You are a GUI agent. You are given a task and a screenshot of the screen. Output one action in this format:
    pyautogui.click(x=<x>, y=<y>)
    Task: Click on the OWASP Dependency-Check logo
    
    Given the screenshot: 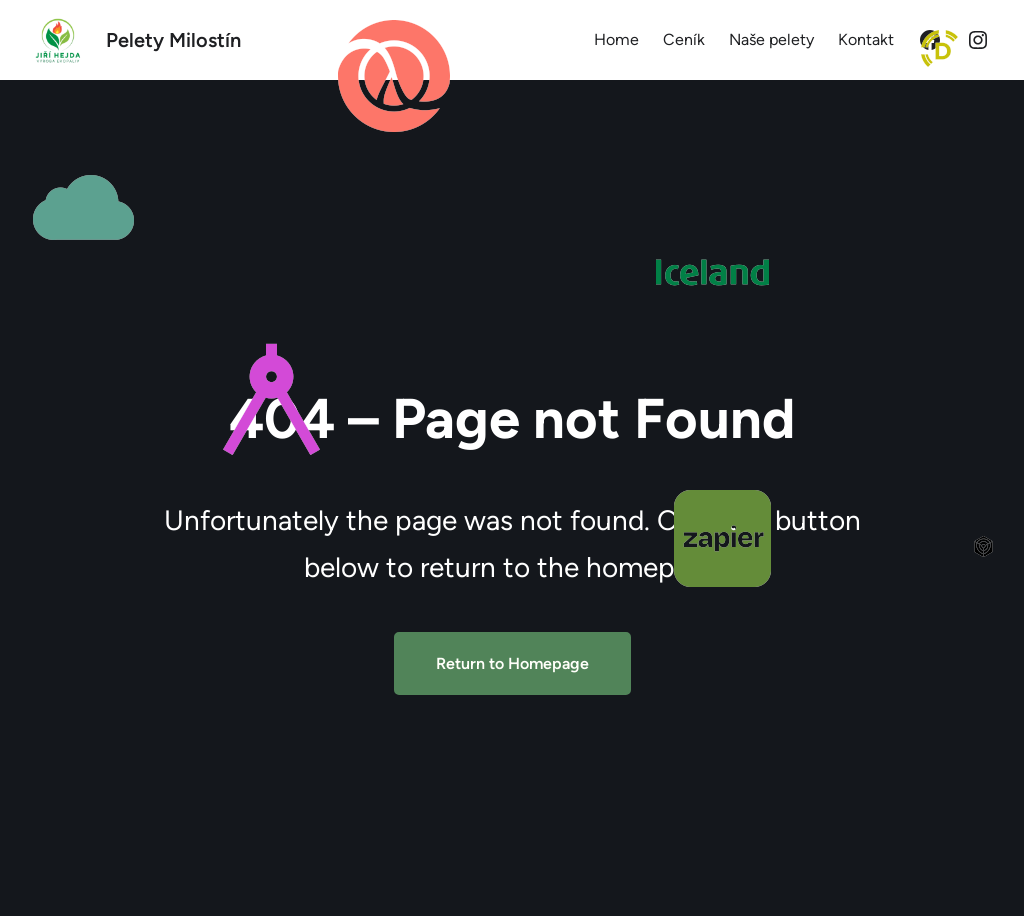 What is the action you would take?
    pyautogui.click(x=939, y=48)
    